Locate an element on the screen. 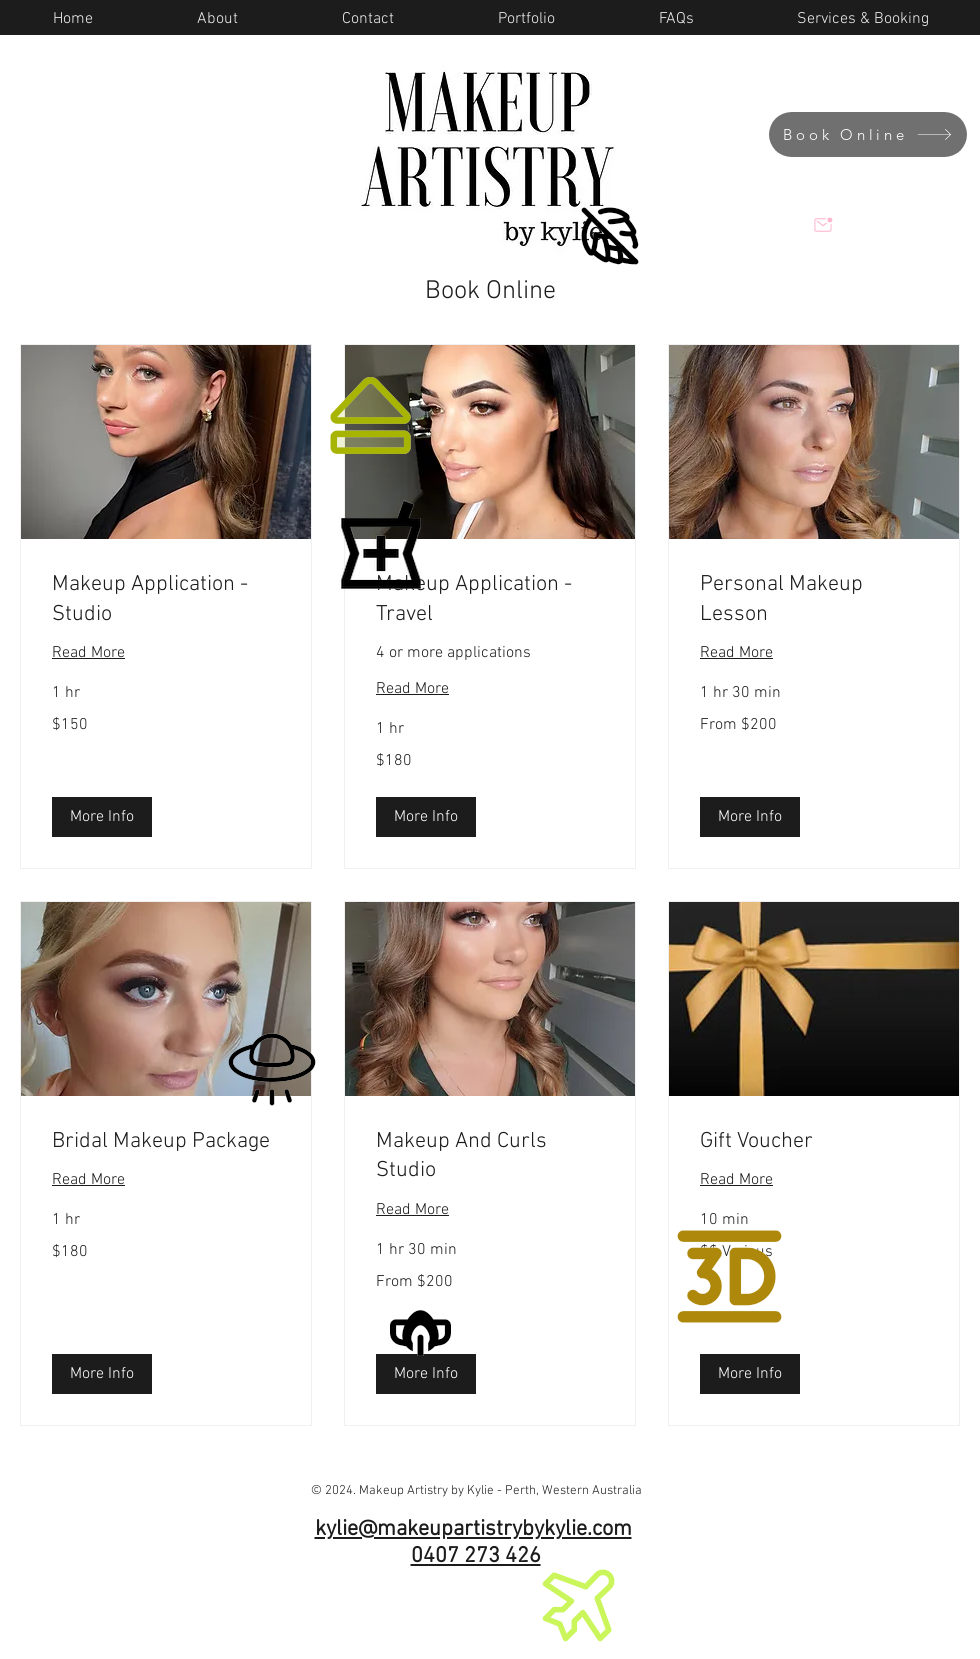 This screenshot has height=1659, width=980. eject media or disc is located at coordinates (370, 420).